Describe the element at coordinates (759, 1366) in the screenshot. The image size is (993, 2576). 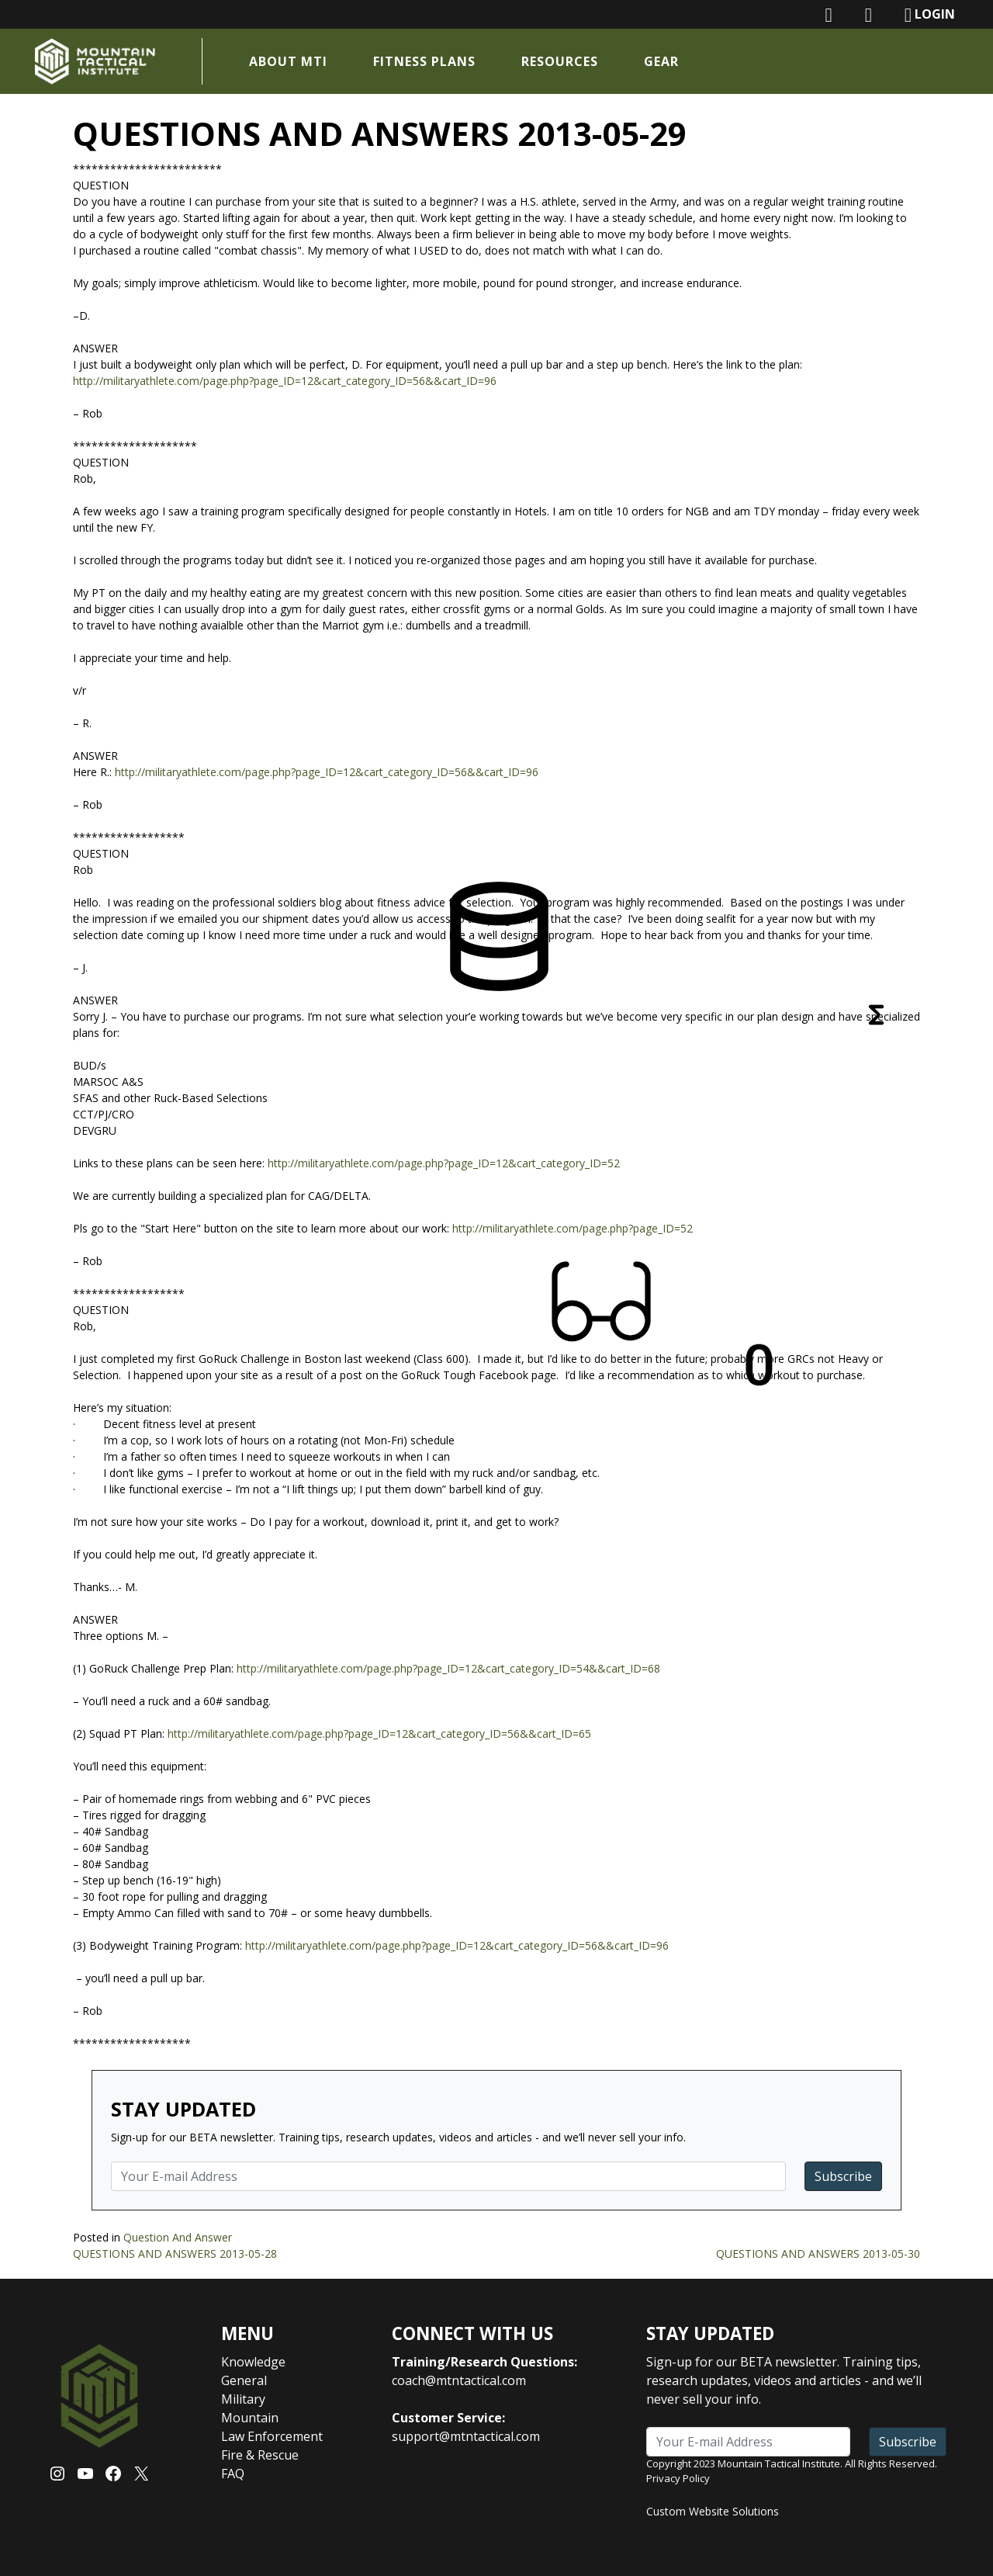
I see `set exposure compensation to zero` at that location.